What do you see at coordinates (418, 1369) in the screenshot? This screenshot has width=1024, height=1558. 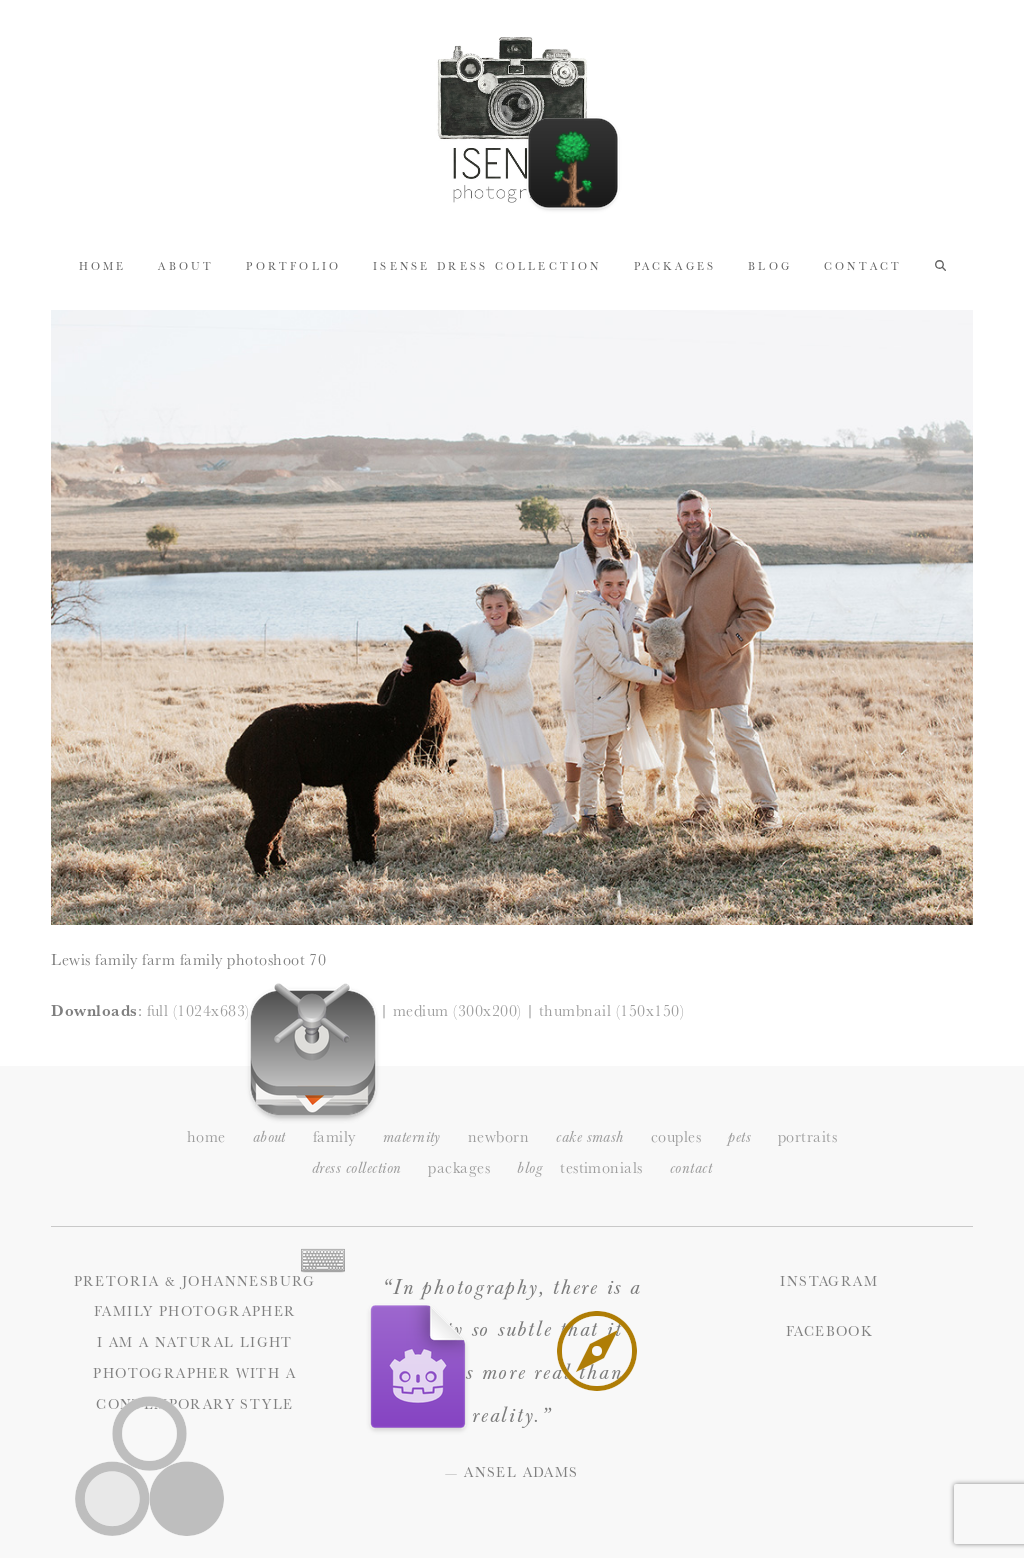 I see `a godot game engine scene file` at bounding box center [418, 1369].